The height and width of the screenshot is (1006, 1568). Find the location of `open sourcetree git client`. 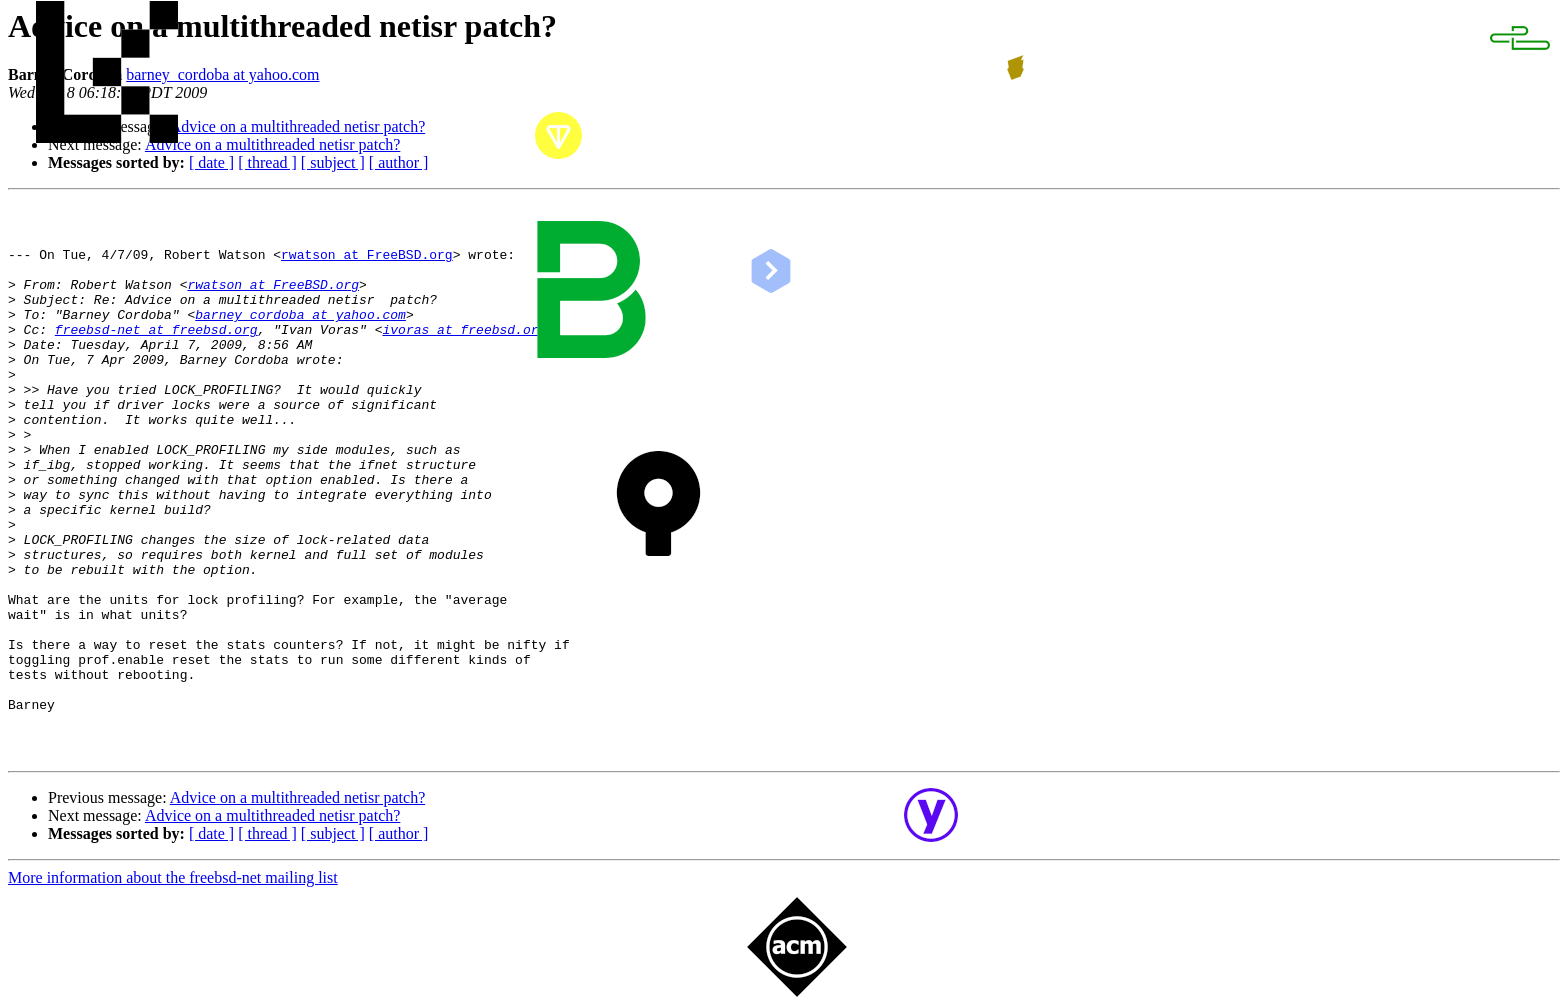

open sourcetree git client is located at coordinates (658, 503).